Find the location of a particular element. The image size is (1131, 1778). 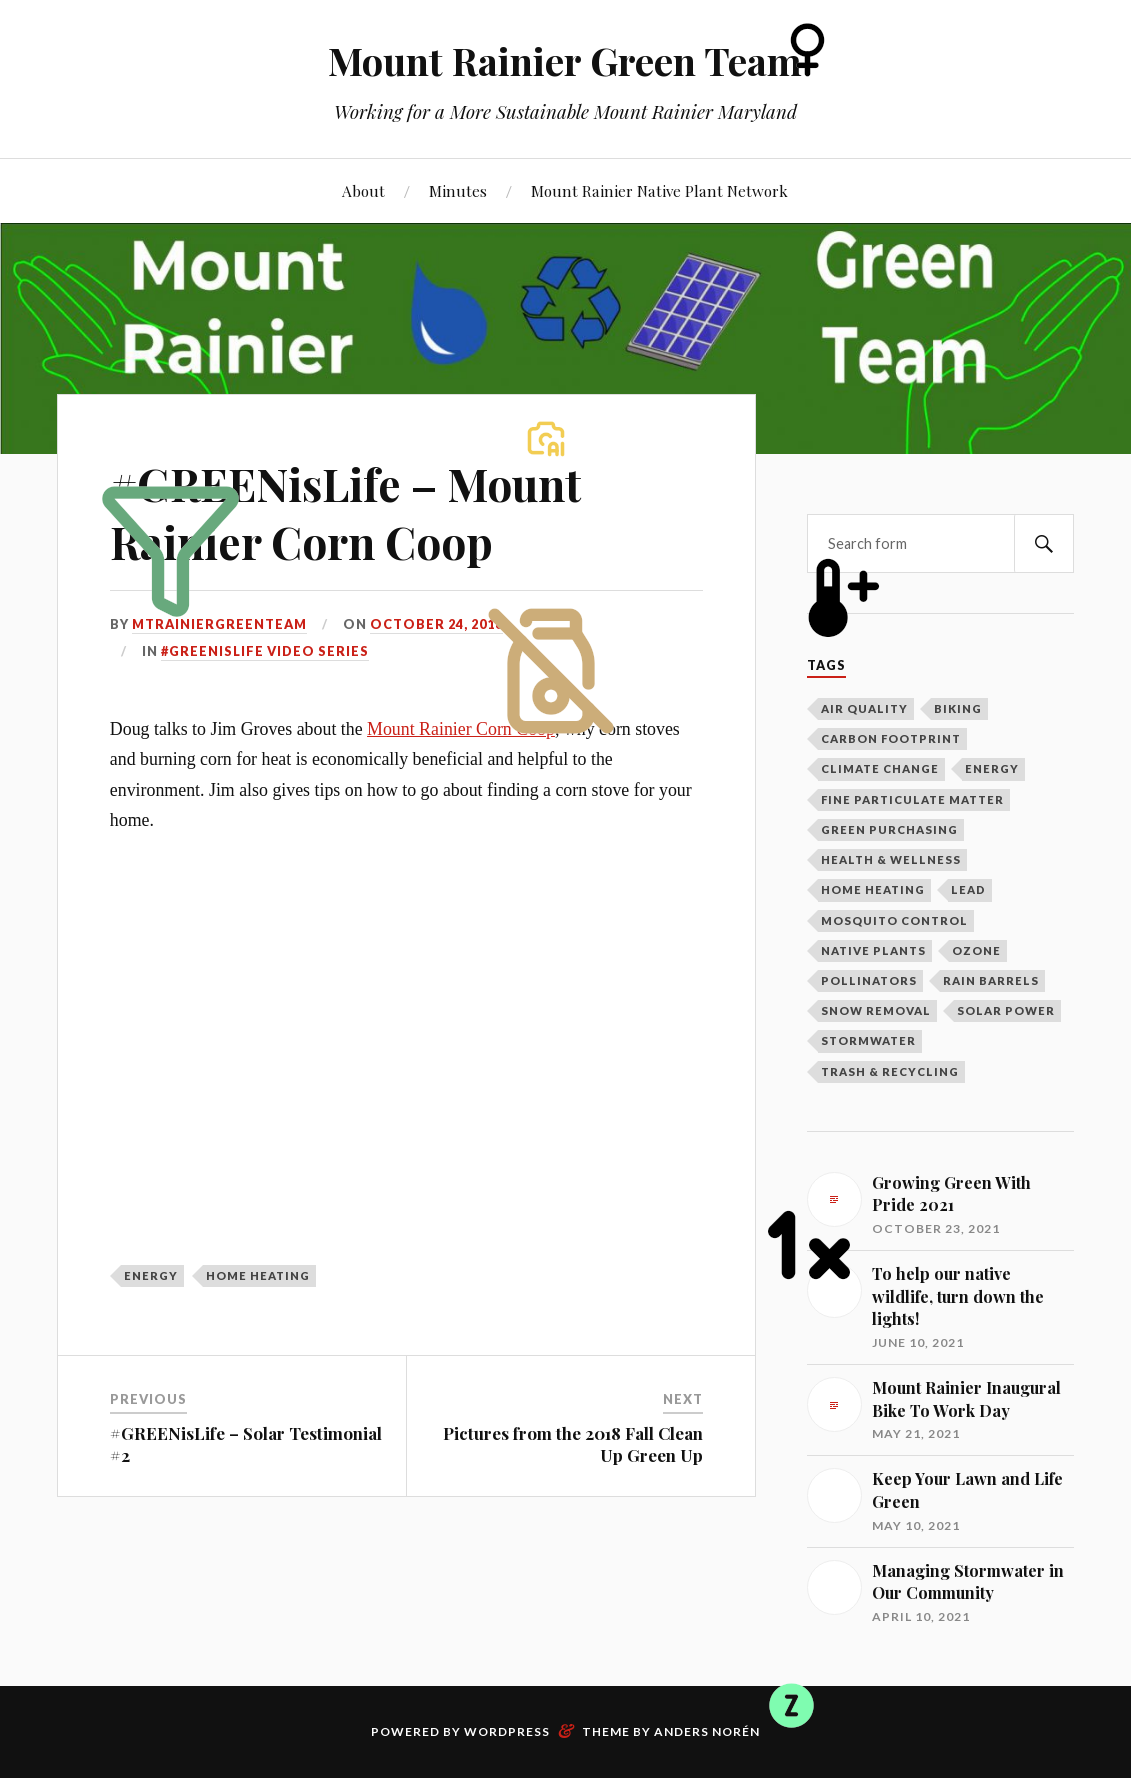

indicates dairy-free or no milk option is located at coordinates (551, 671).